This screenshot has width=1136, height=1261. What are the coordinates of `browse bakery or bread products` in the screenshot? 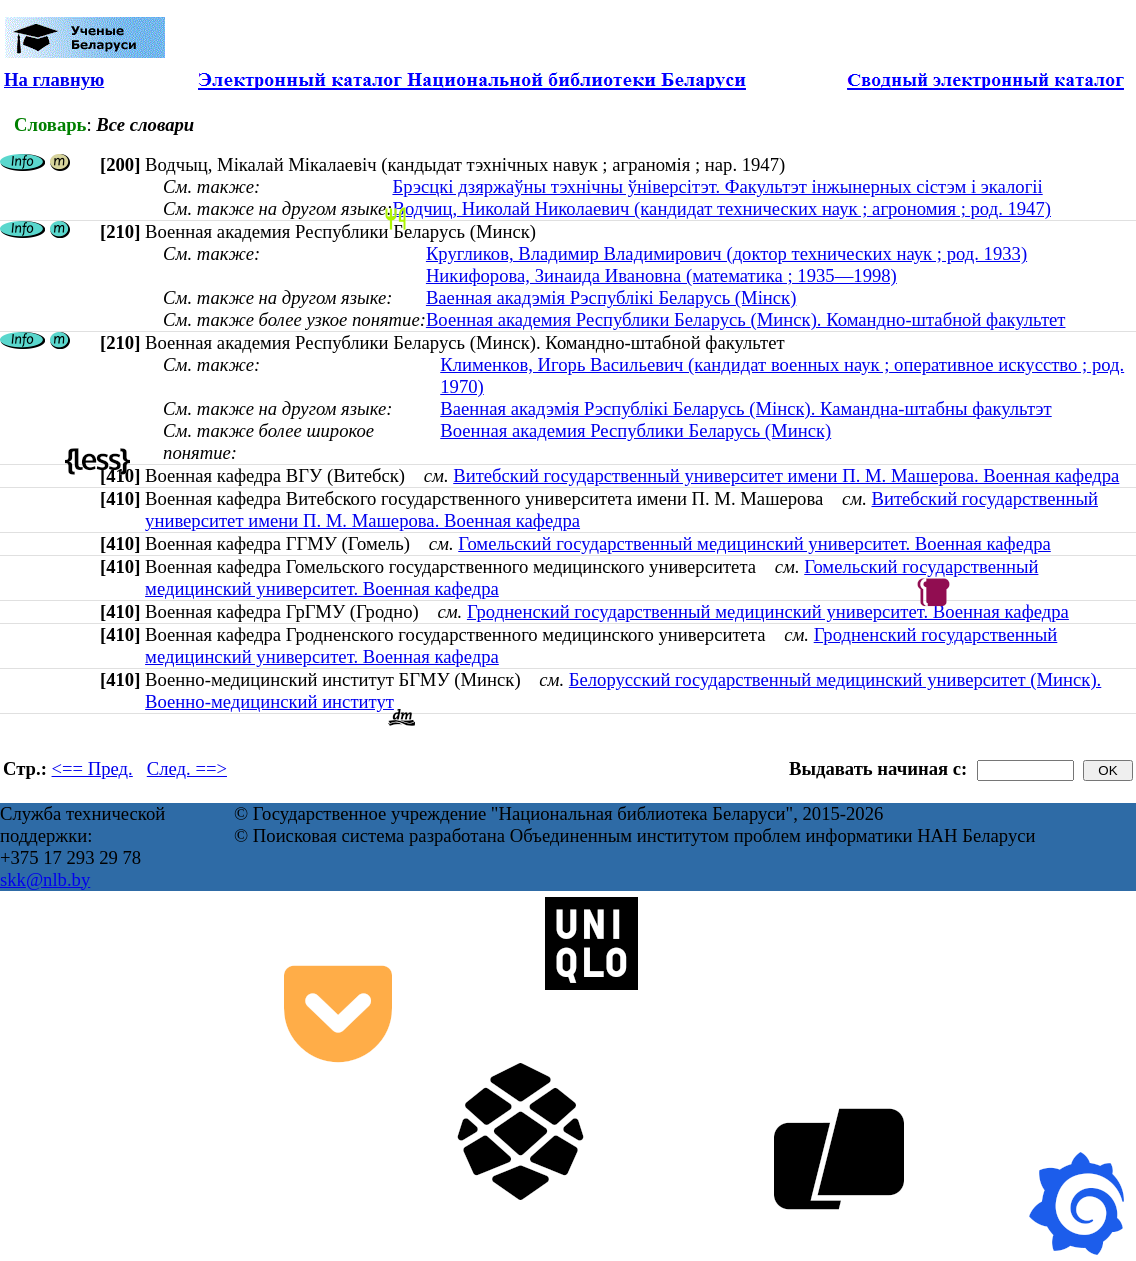 It's located at (933, 591).